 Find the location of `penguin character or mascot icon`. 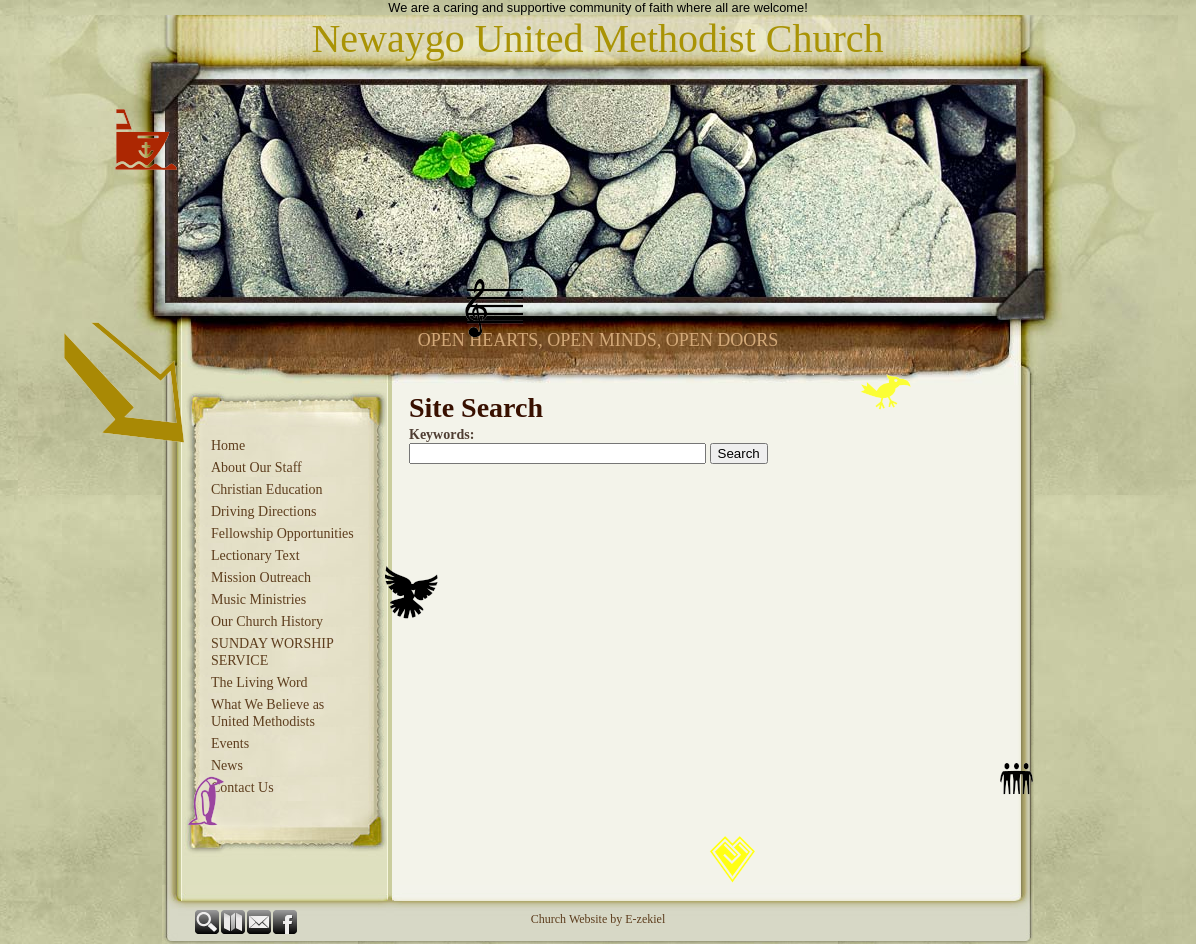

penguin character or mascot icon is located at coordinates (206, 801).